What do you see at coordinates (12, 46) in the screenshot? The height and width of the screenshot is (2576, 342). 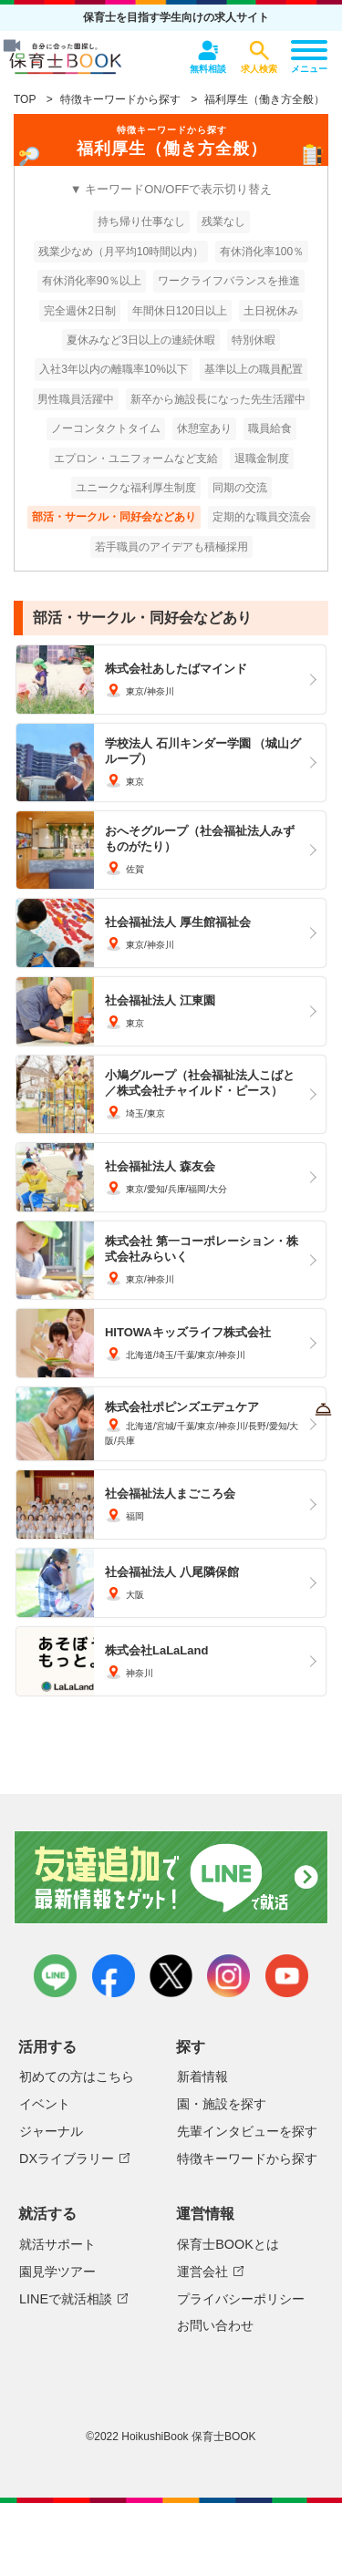 I see `start video recording` at bounding box center [12, 46].